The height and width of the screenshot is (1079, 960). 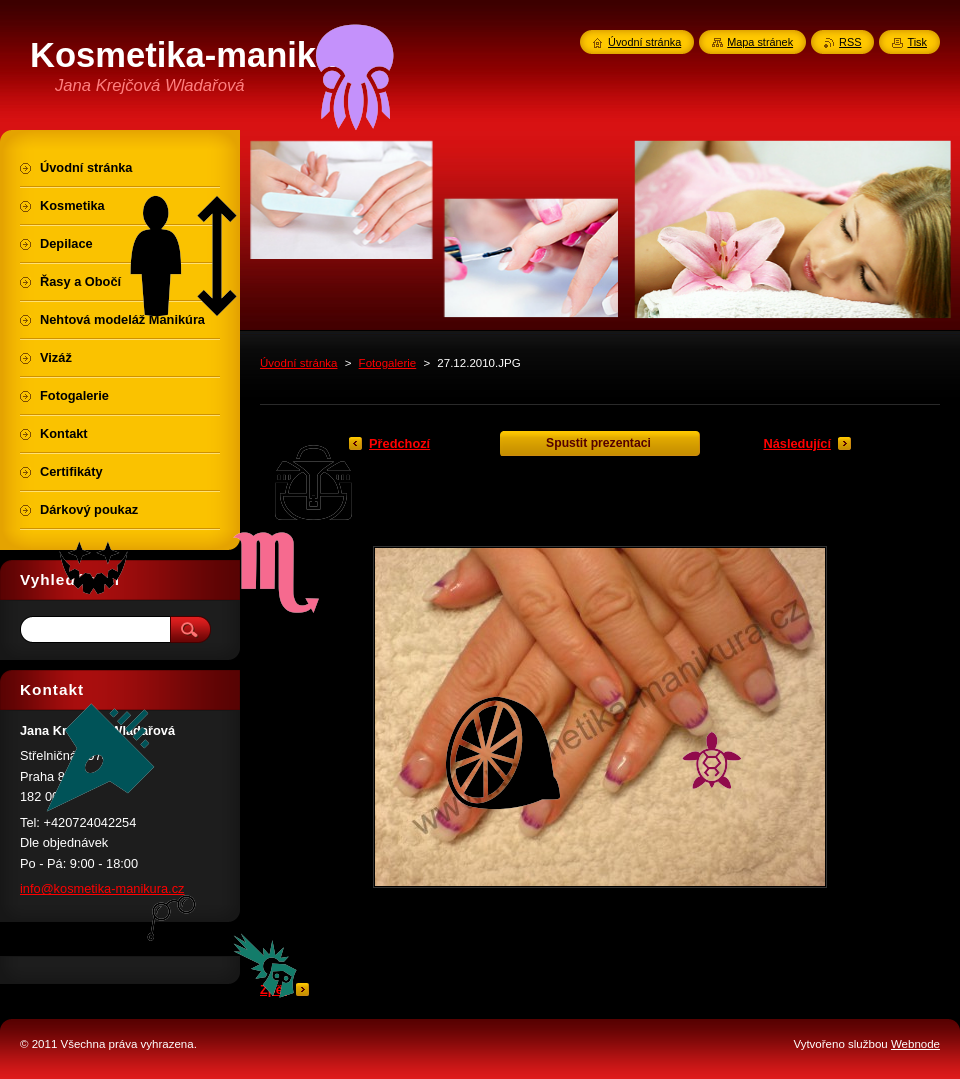 I want to click on access disc golf equipment or bag inventory, so click(x=313, y=482).